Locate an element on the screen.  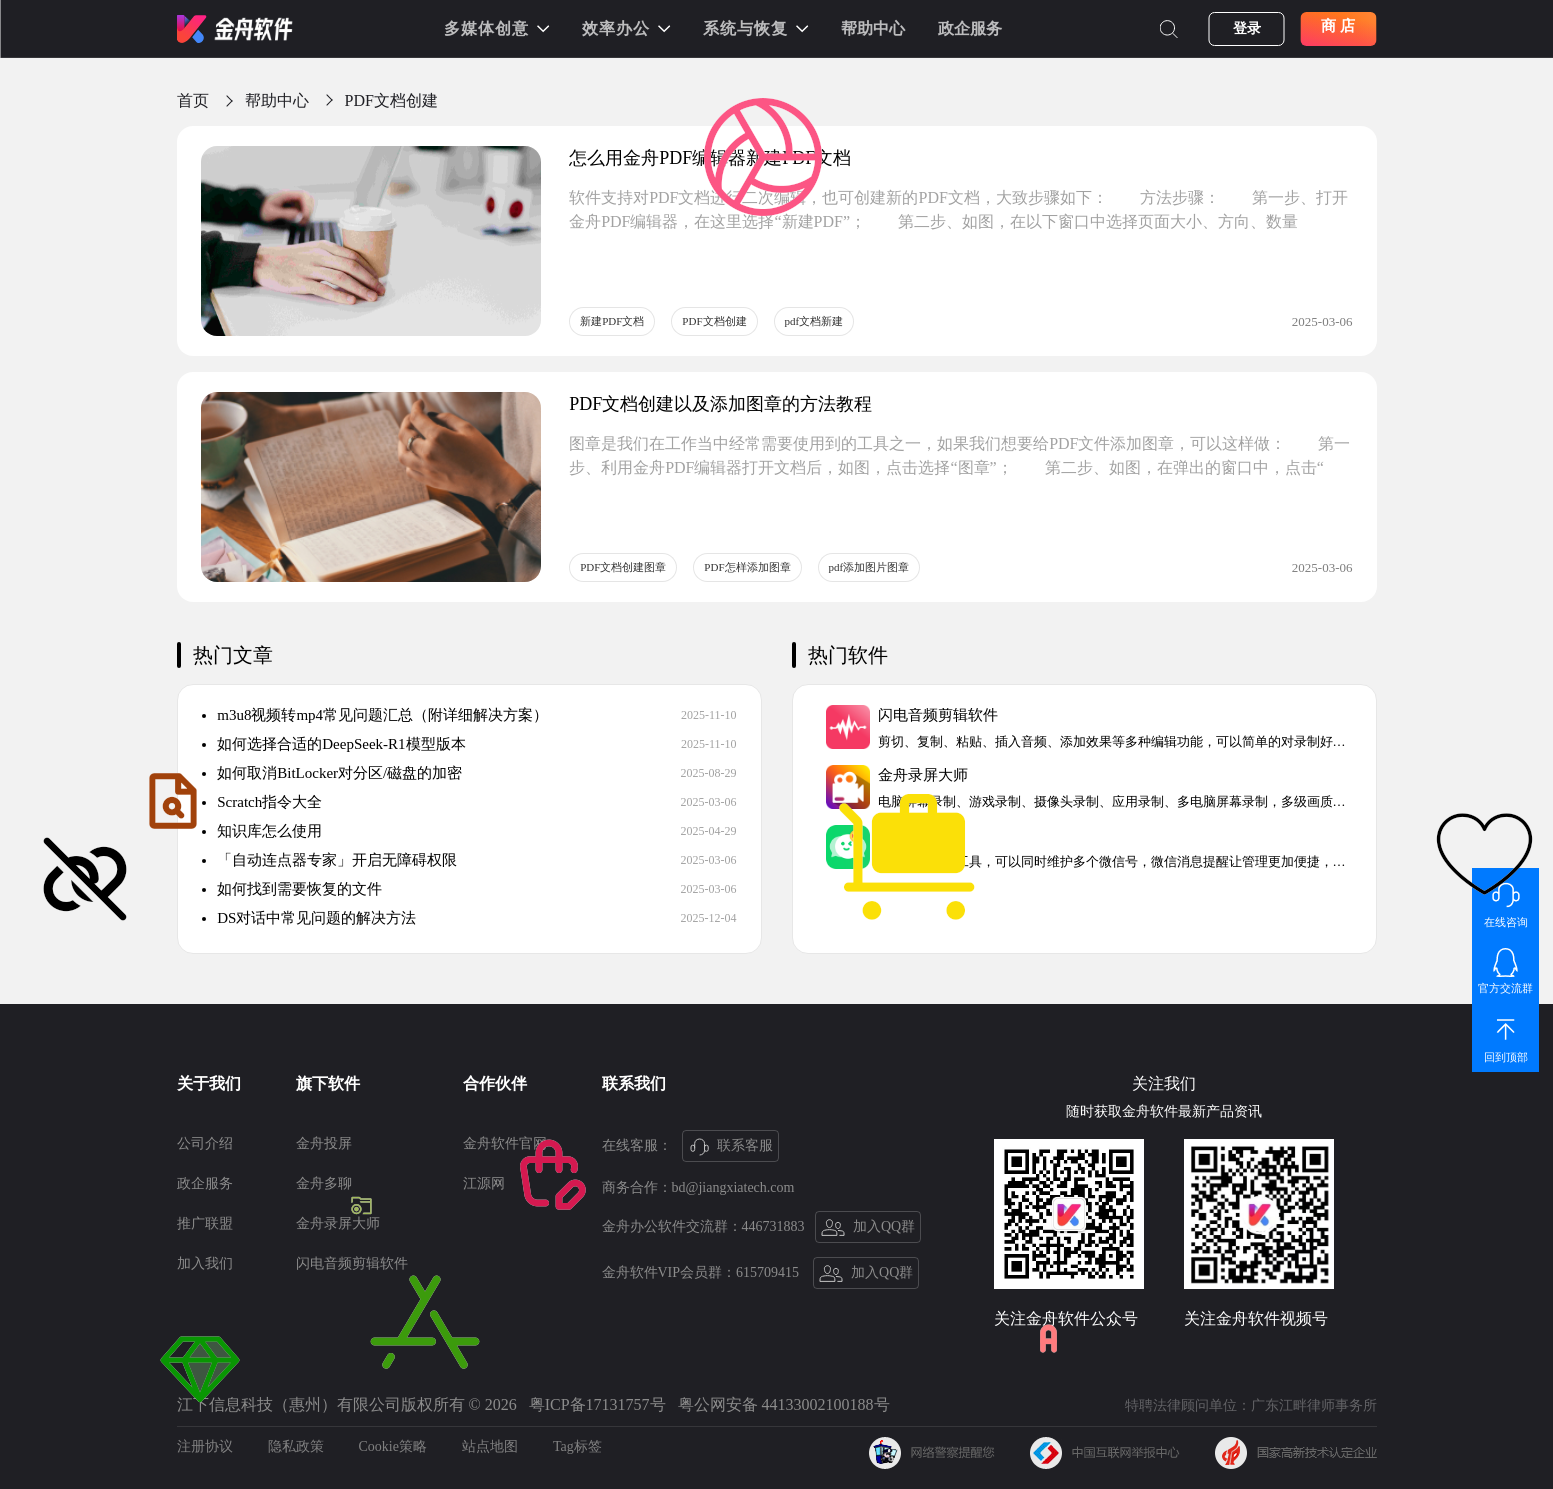
access luggage or baggage services is located at coordinates (904, 854).